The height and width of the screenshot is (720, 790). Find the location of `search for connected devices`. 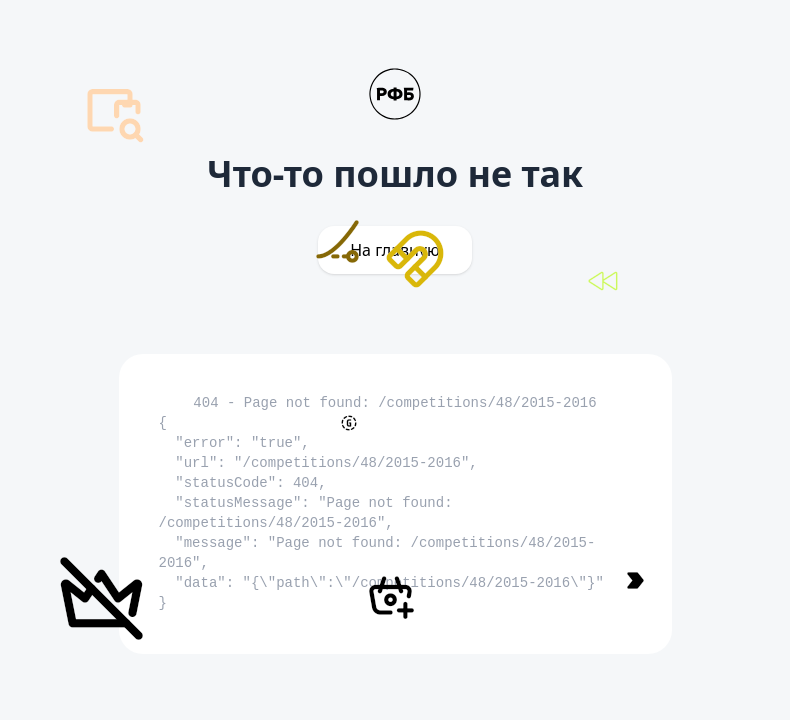

search for connected devices is located at coordinates (114, 113).